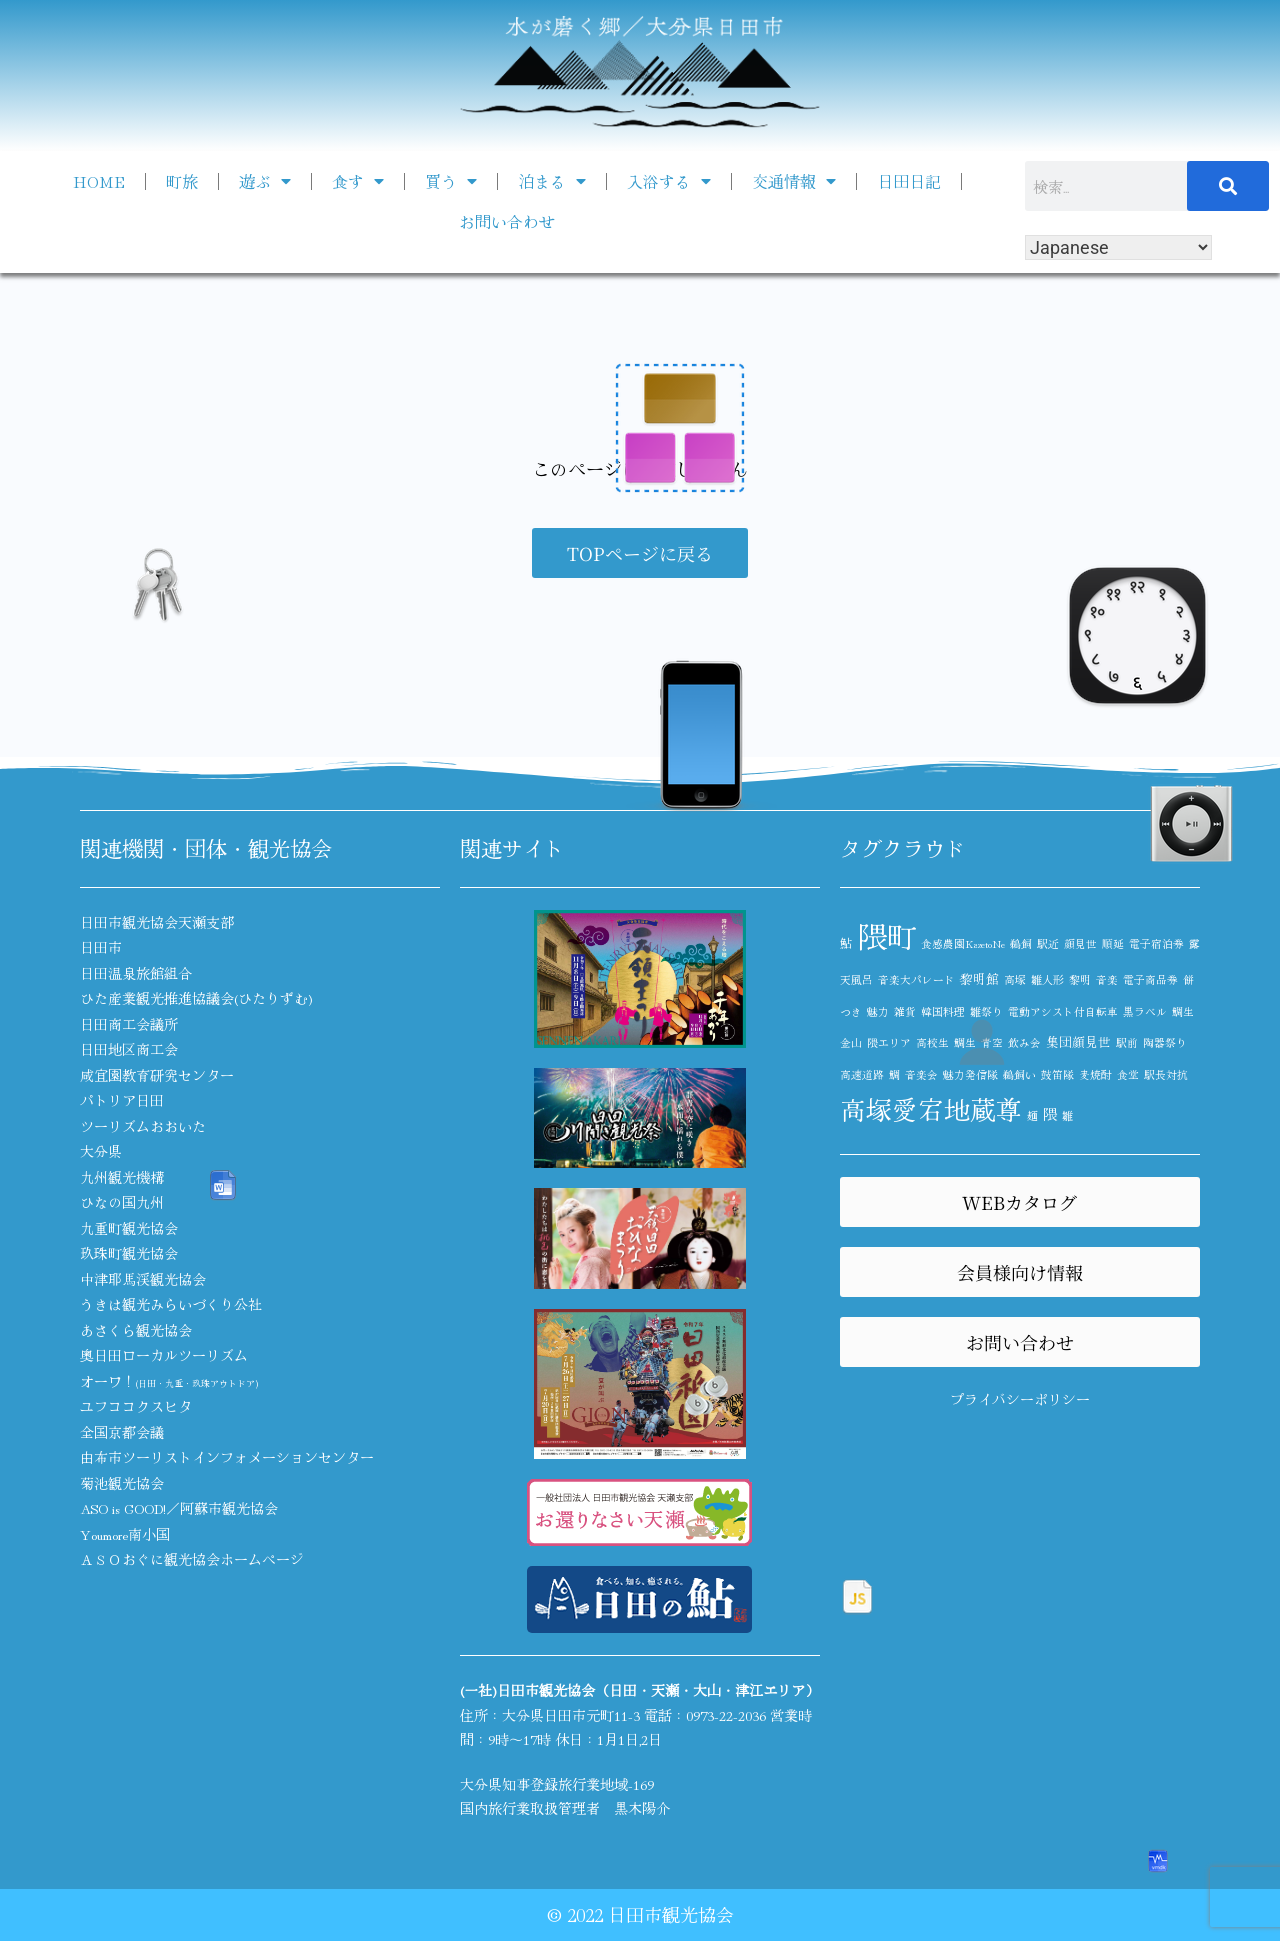 This screenshot has height=1941, width=1280. I want to click on select all items in the current view, so click(680, 428).